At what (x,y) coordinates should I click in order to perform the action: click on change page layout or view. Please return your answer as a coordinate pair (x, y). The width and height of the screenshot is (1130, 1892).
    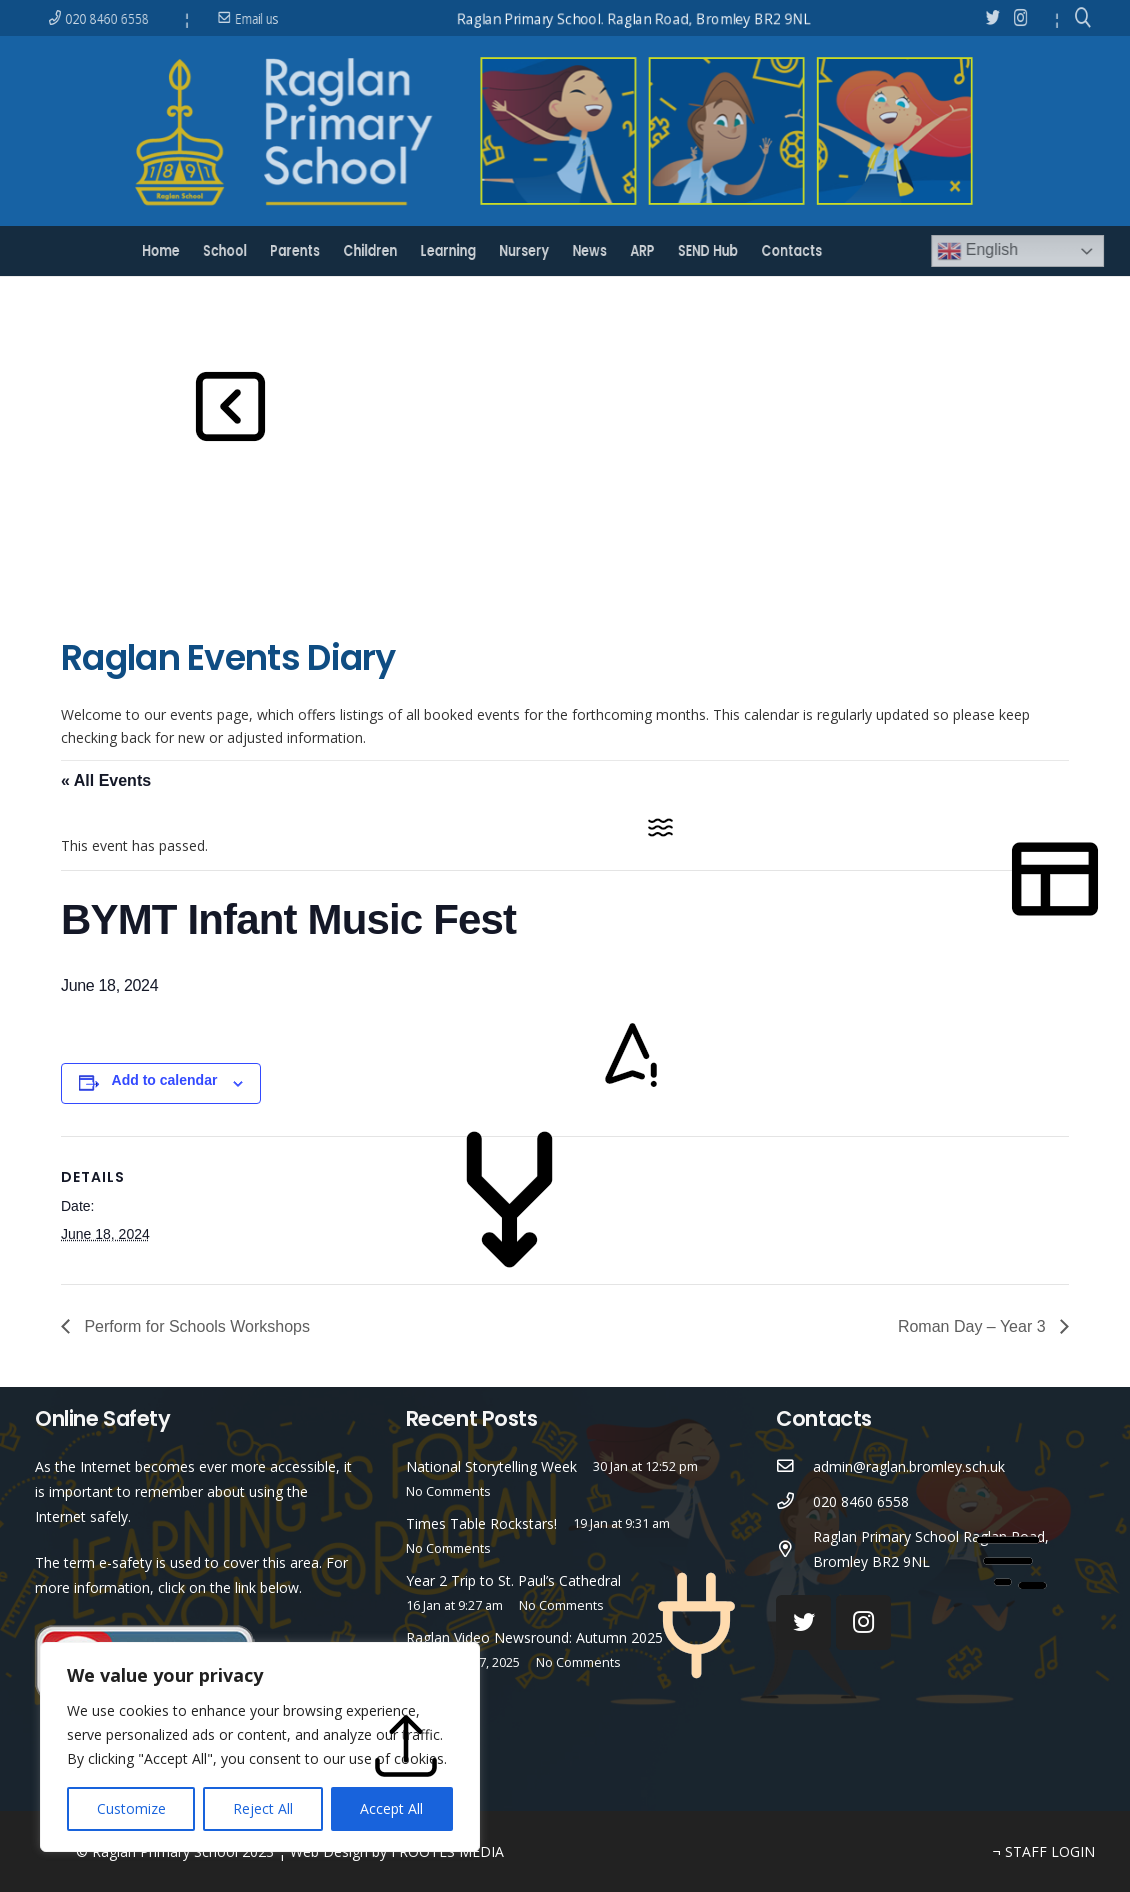
    Looking at the image, I should click on (1055, 879).